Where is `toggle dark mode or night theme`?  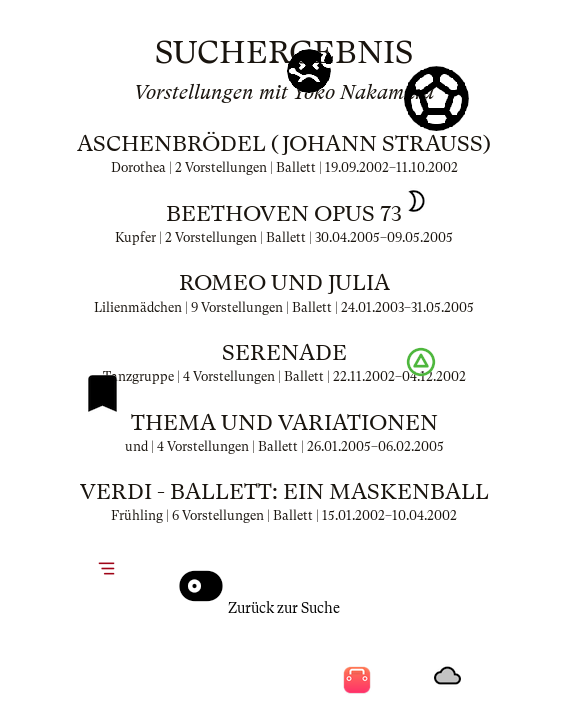 toggle dark mode or night theme is located at coordinates (416, 201).